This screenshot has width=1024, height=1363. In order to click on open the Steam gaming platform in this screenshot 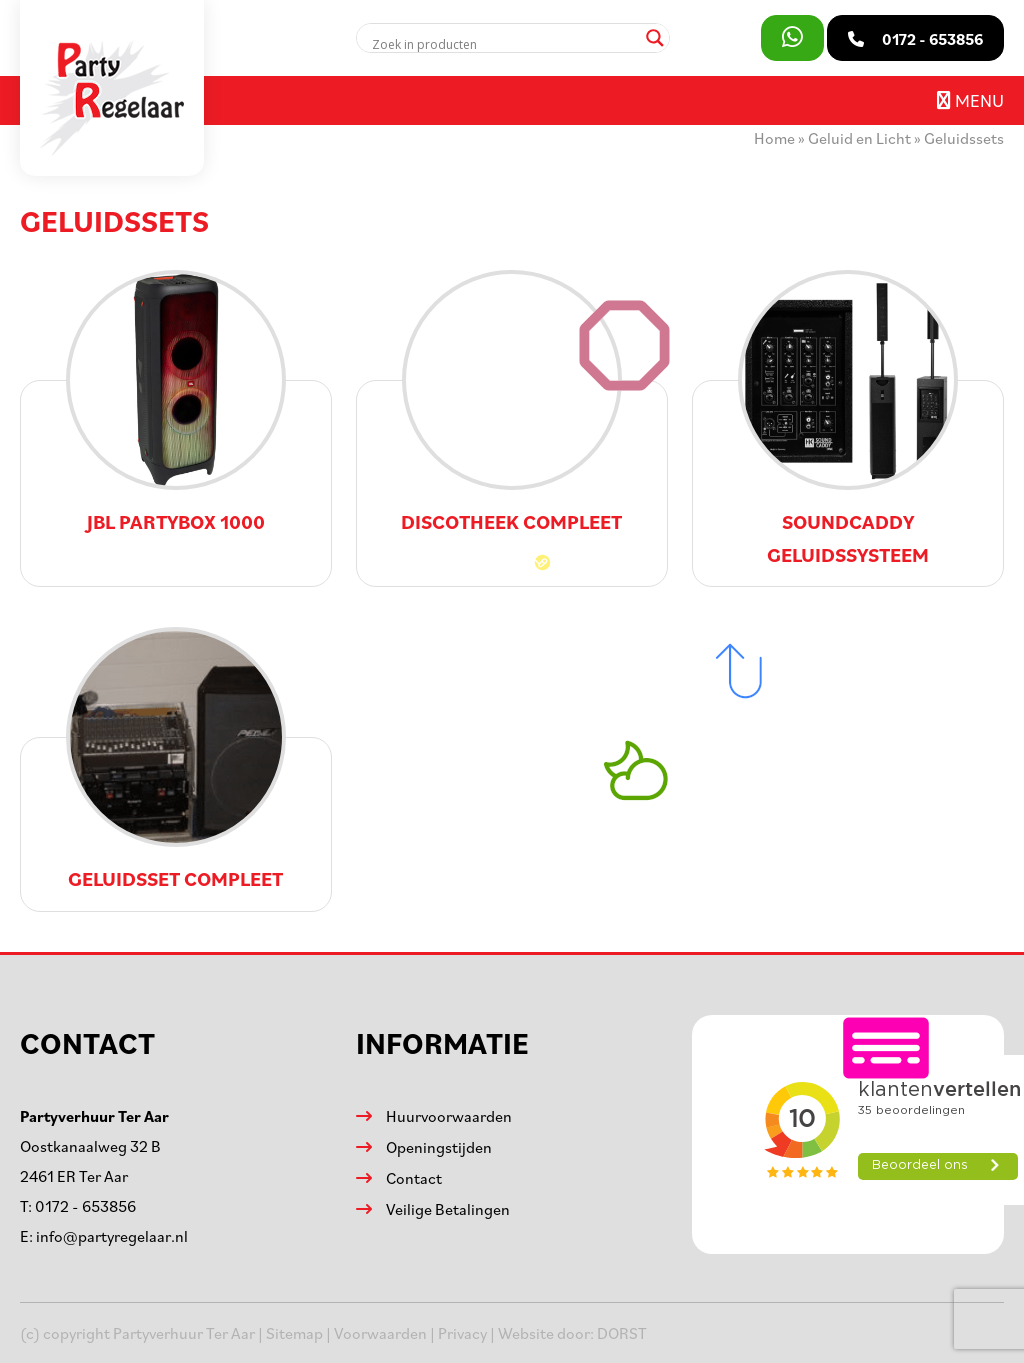, I will do `click(542, 562)`.